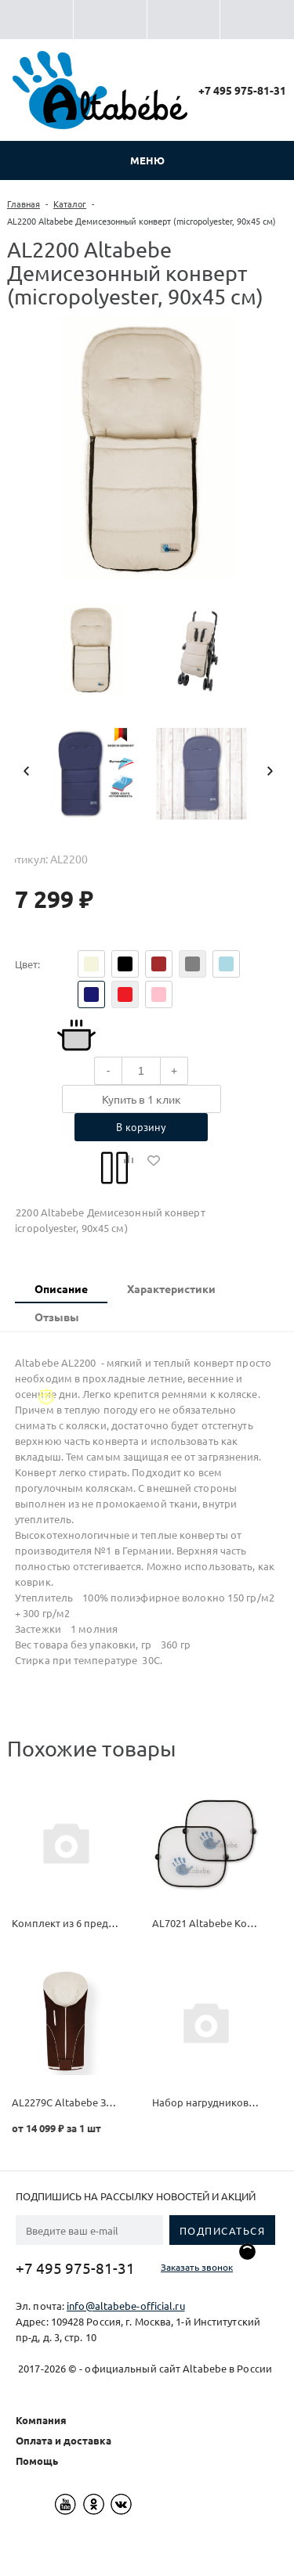  Describe the element at coordinates (76, 1037) in the screenshot. I see `access recipes or cooking features` at that location.